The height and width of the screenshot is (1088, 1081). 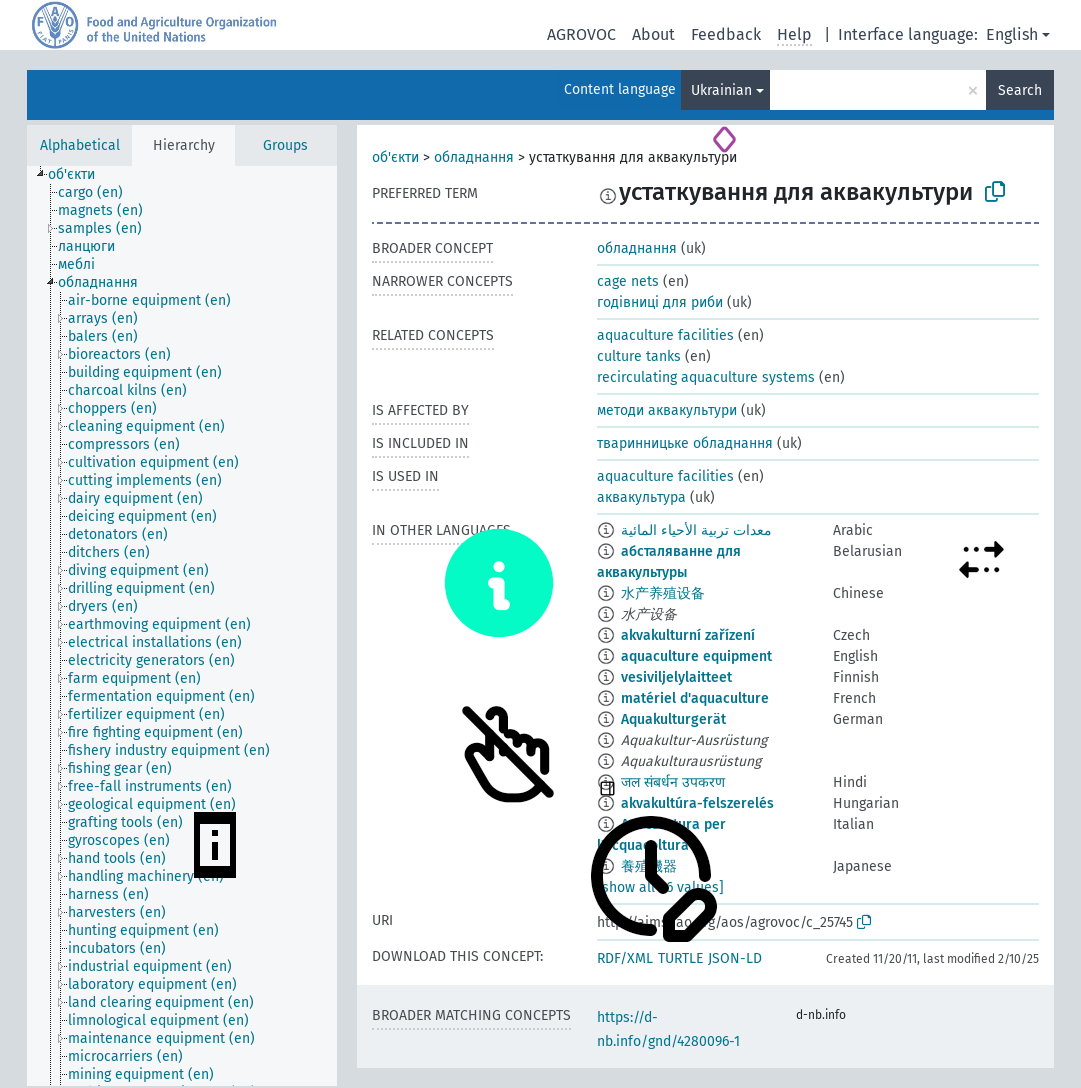 What do you see at coordinates (607, 788) in the screenshot?
I see `toggle right sidebar panel` at bounding box center [607, 788].